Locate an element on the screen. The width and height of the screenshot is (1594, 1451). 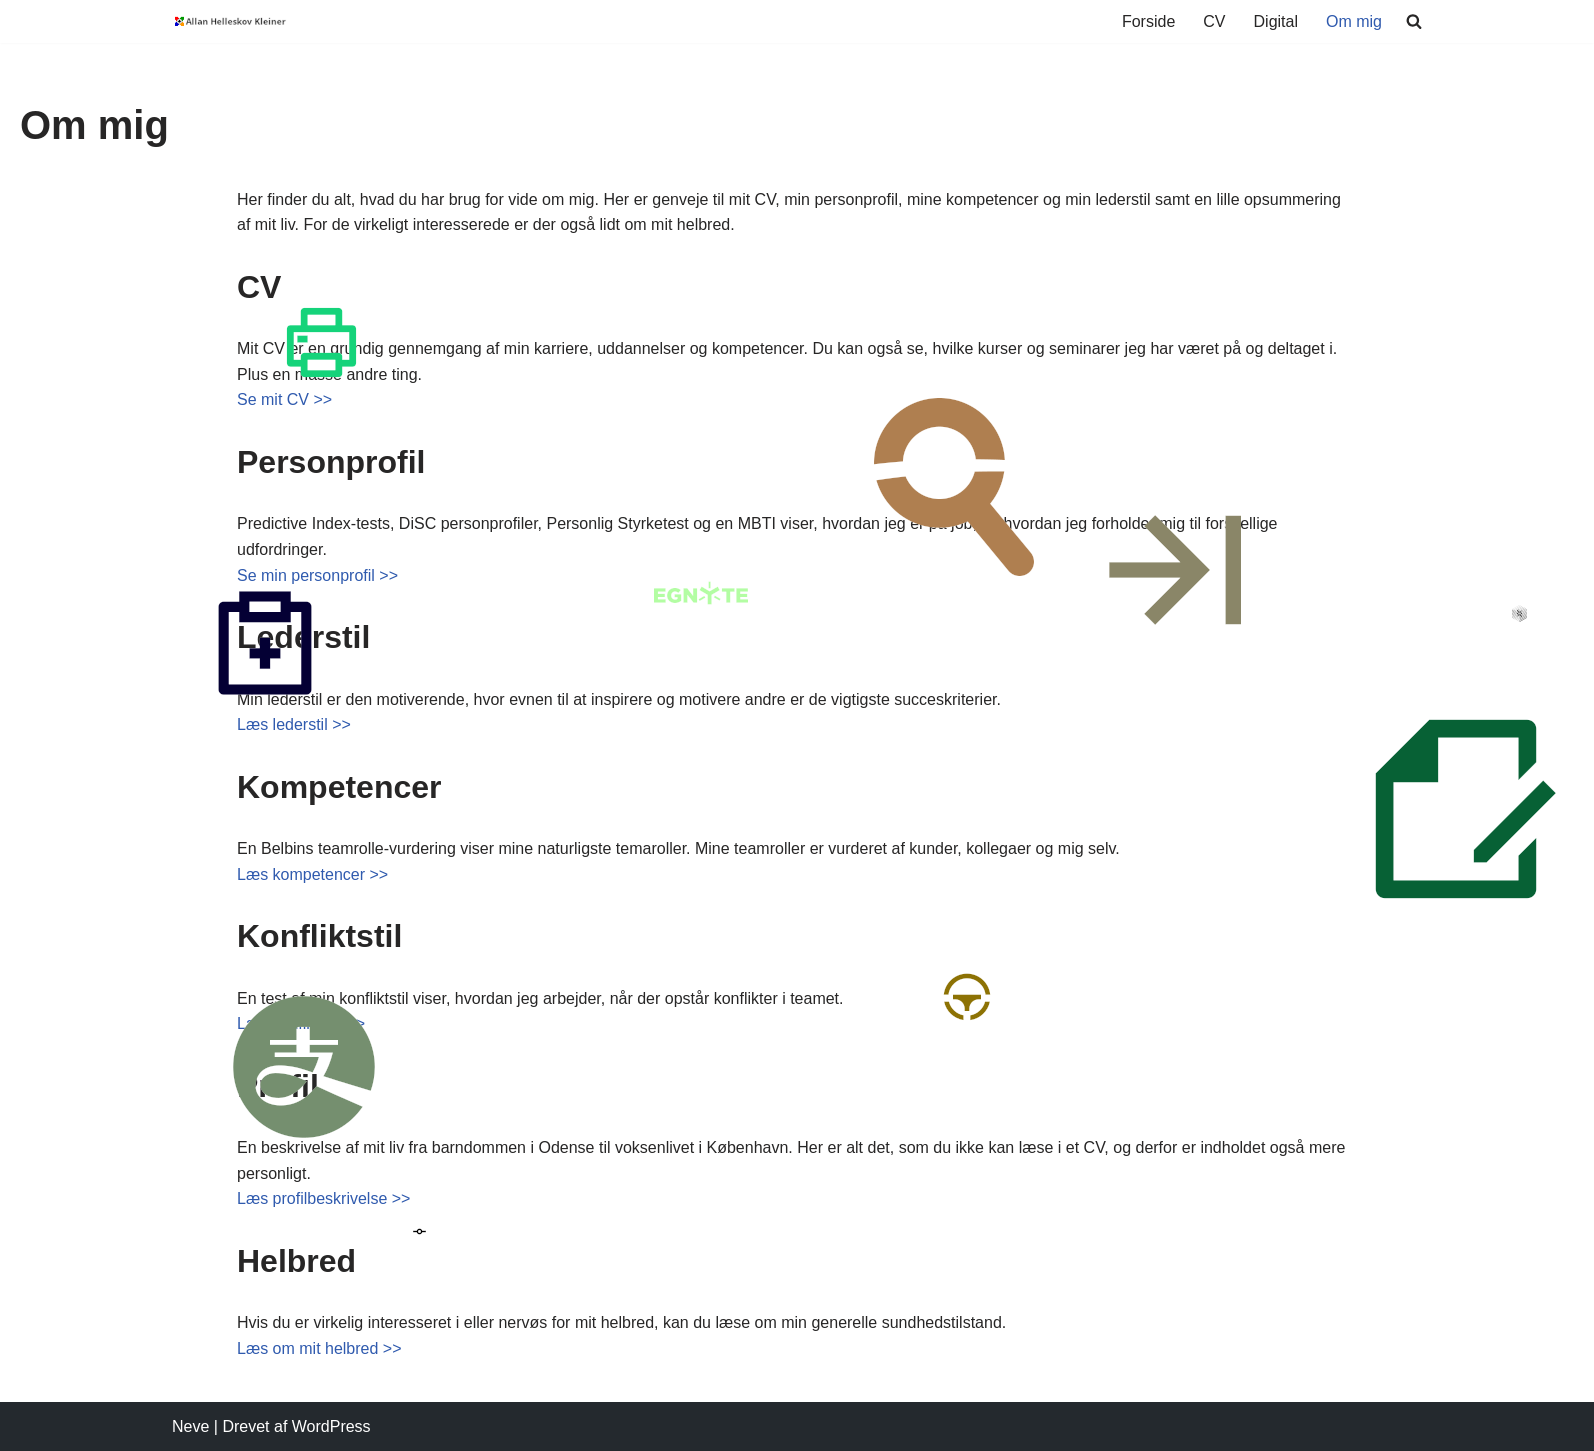
collapse panel to the right is located at coordinates (1179, 570).